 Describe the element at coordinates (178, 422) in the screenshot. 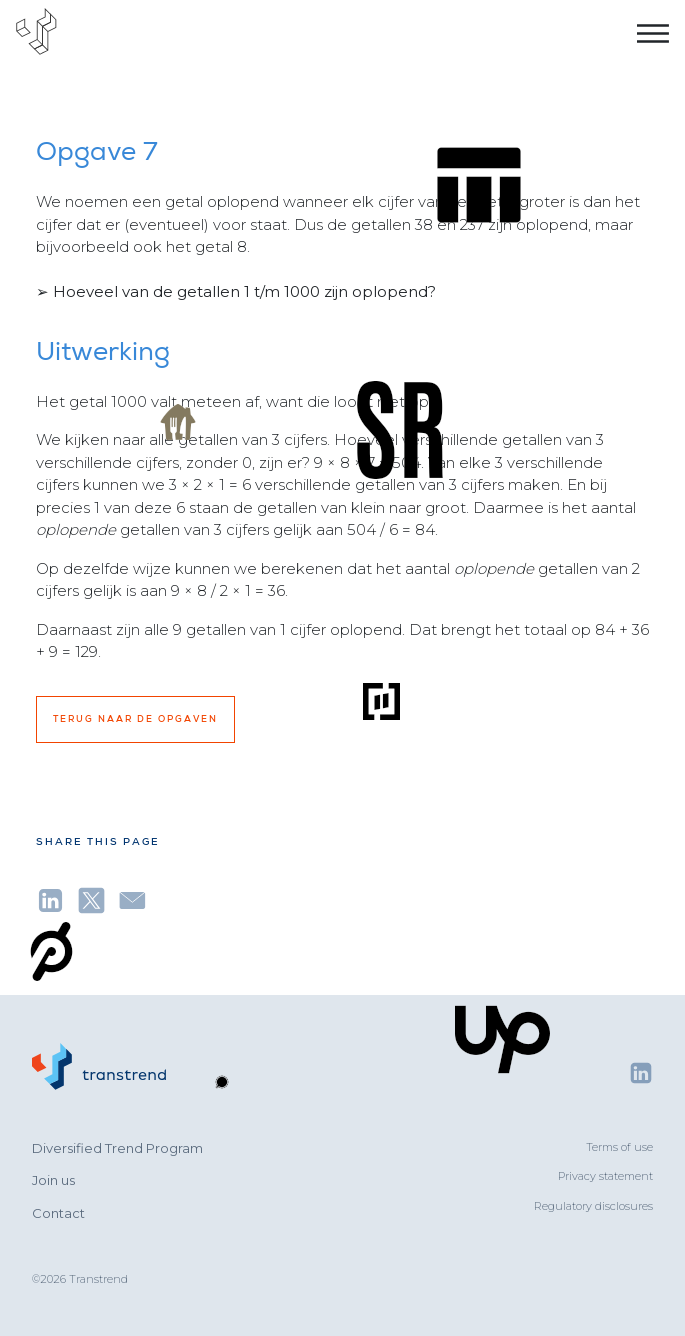

I see `open the Just Eat app` at that location.